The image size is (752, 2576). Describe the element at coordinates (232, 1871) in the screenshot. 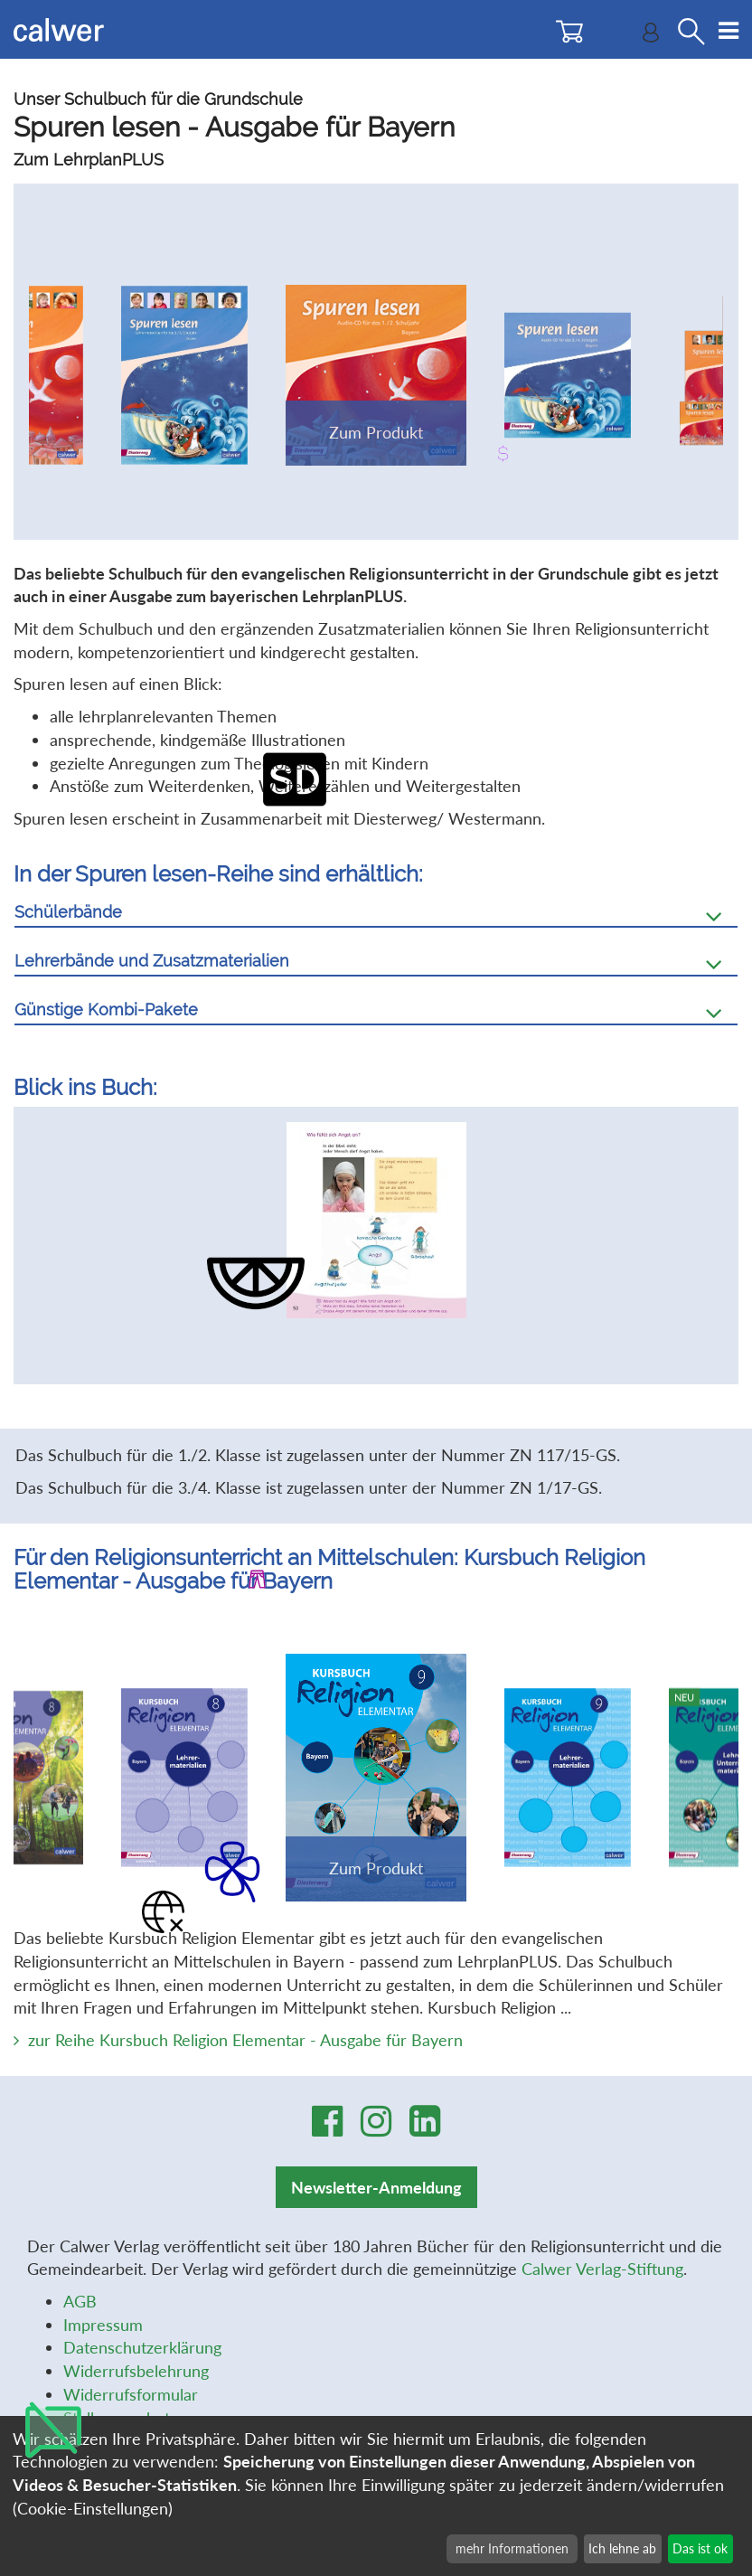

I see `indicates luck or bonus feature` at that location.